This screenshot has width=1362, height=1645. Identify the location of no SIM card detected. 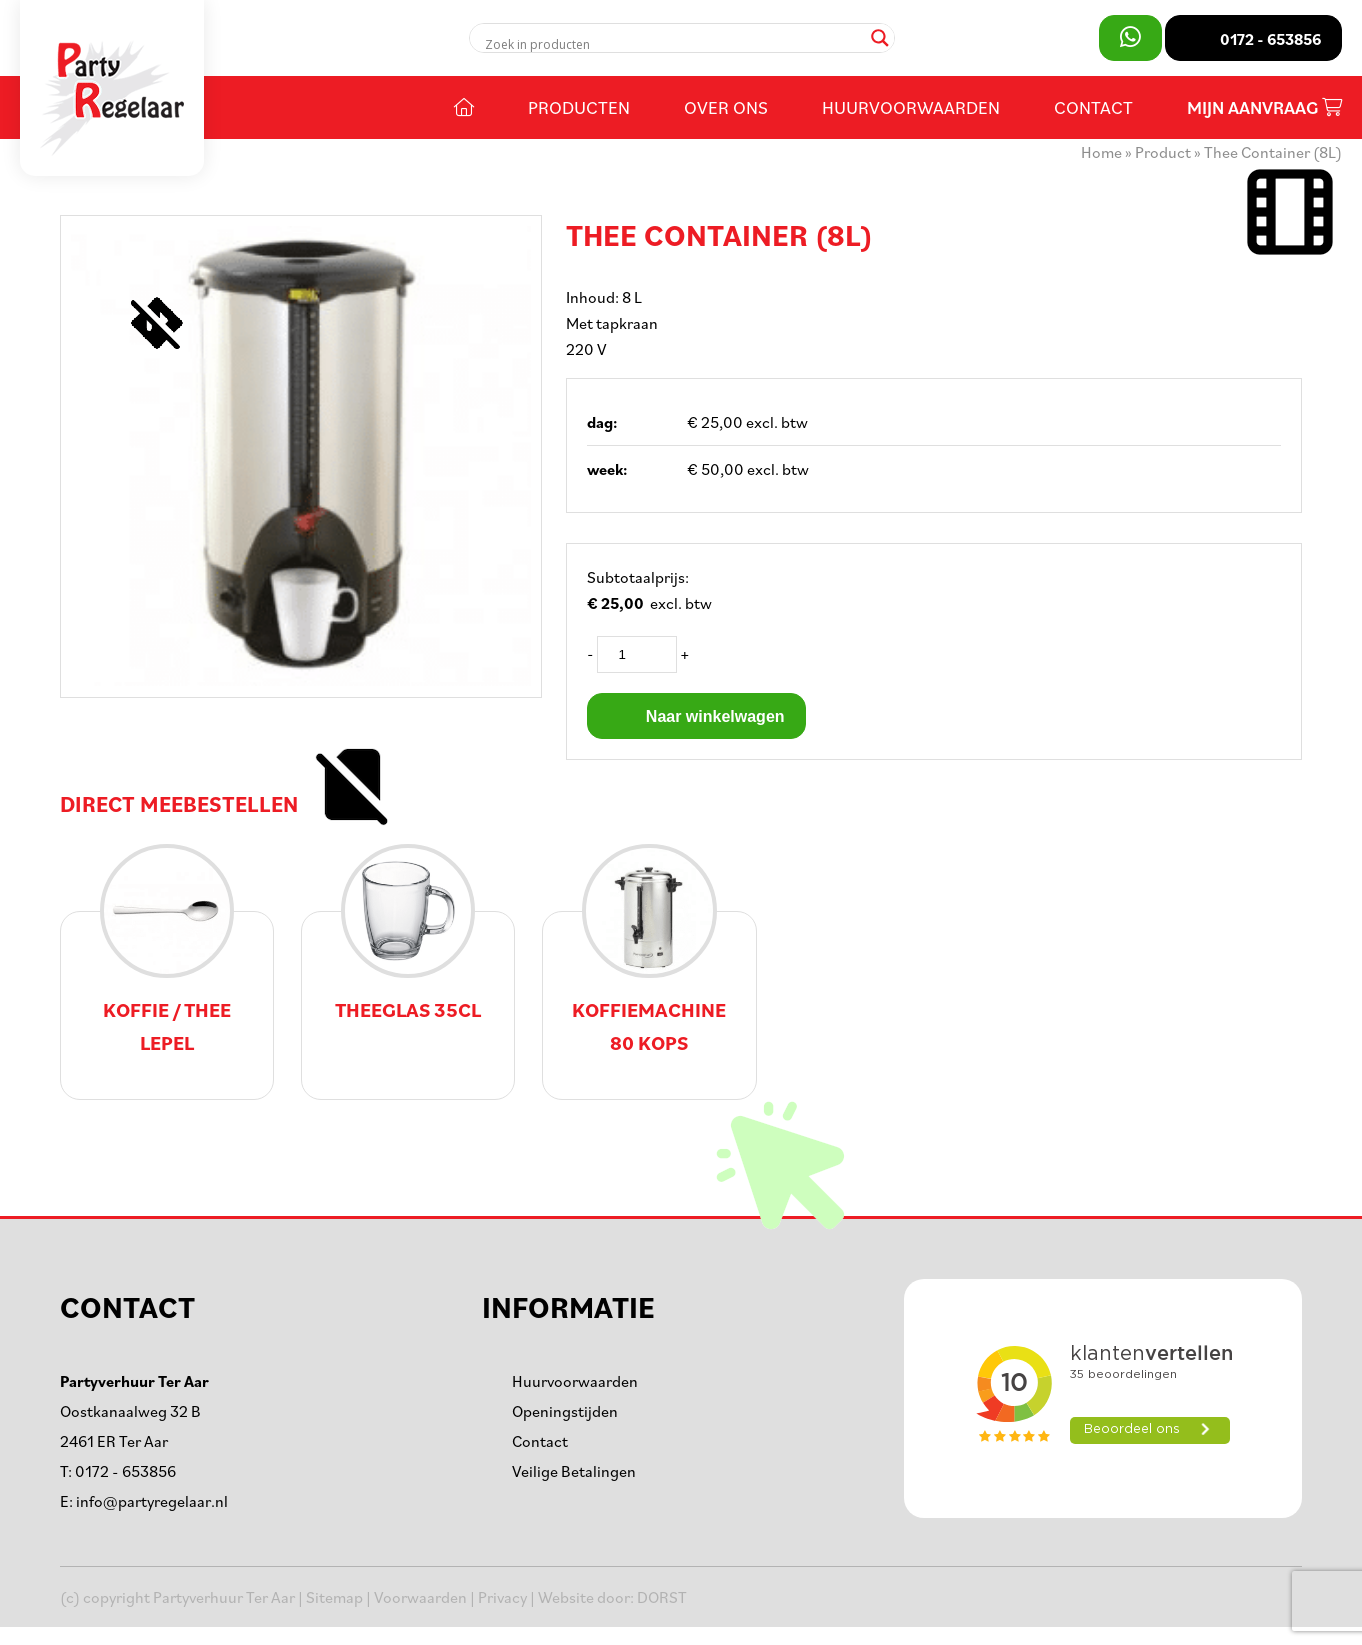
(352, 784).